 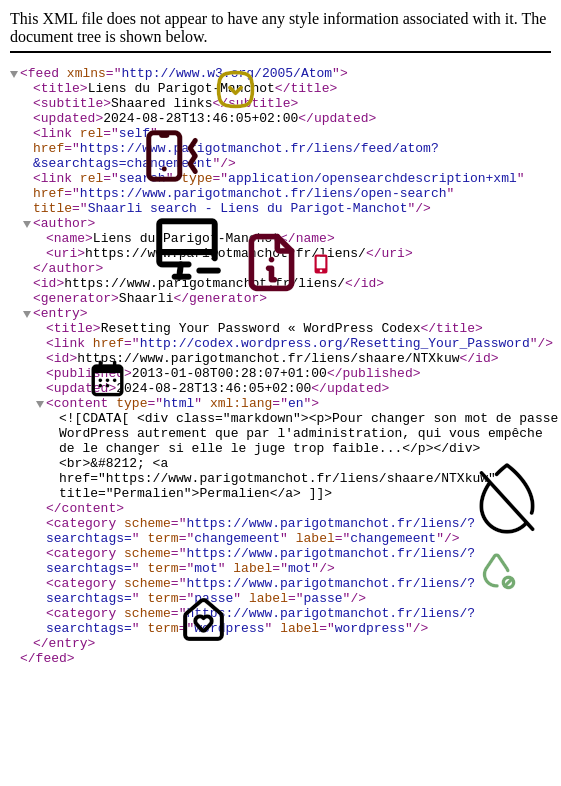 I want to click on access mobile device settings, so click(x=321, y=264).